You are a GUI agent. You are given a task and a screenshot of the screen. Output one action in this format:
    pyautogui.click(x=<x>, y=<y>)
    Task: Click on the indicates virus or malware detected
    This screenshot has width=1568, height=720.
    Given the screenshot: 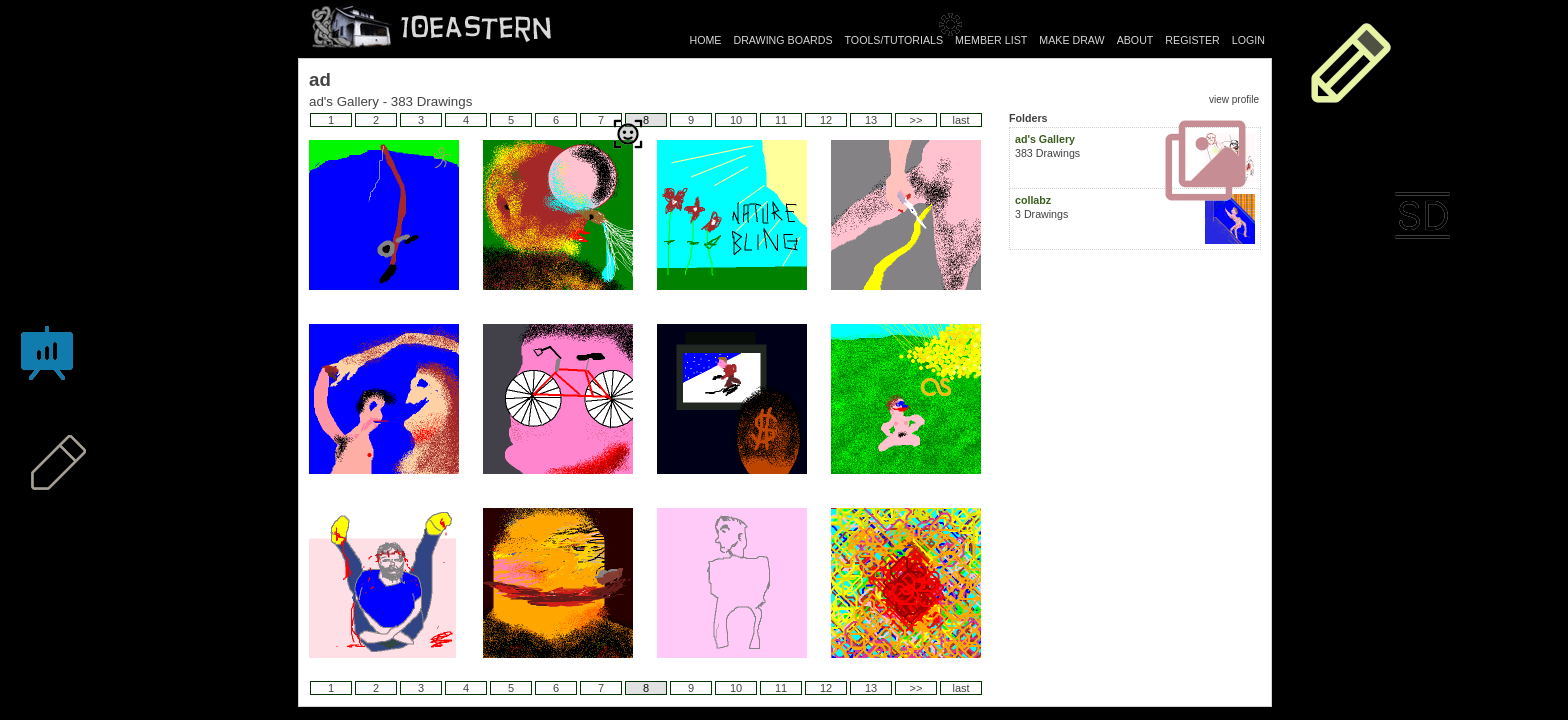 What is the action you would take?
    pyautogui.click(x=950, y=24)
    